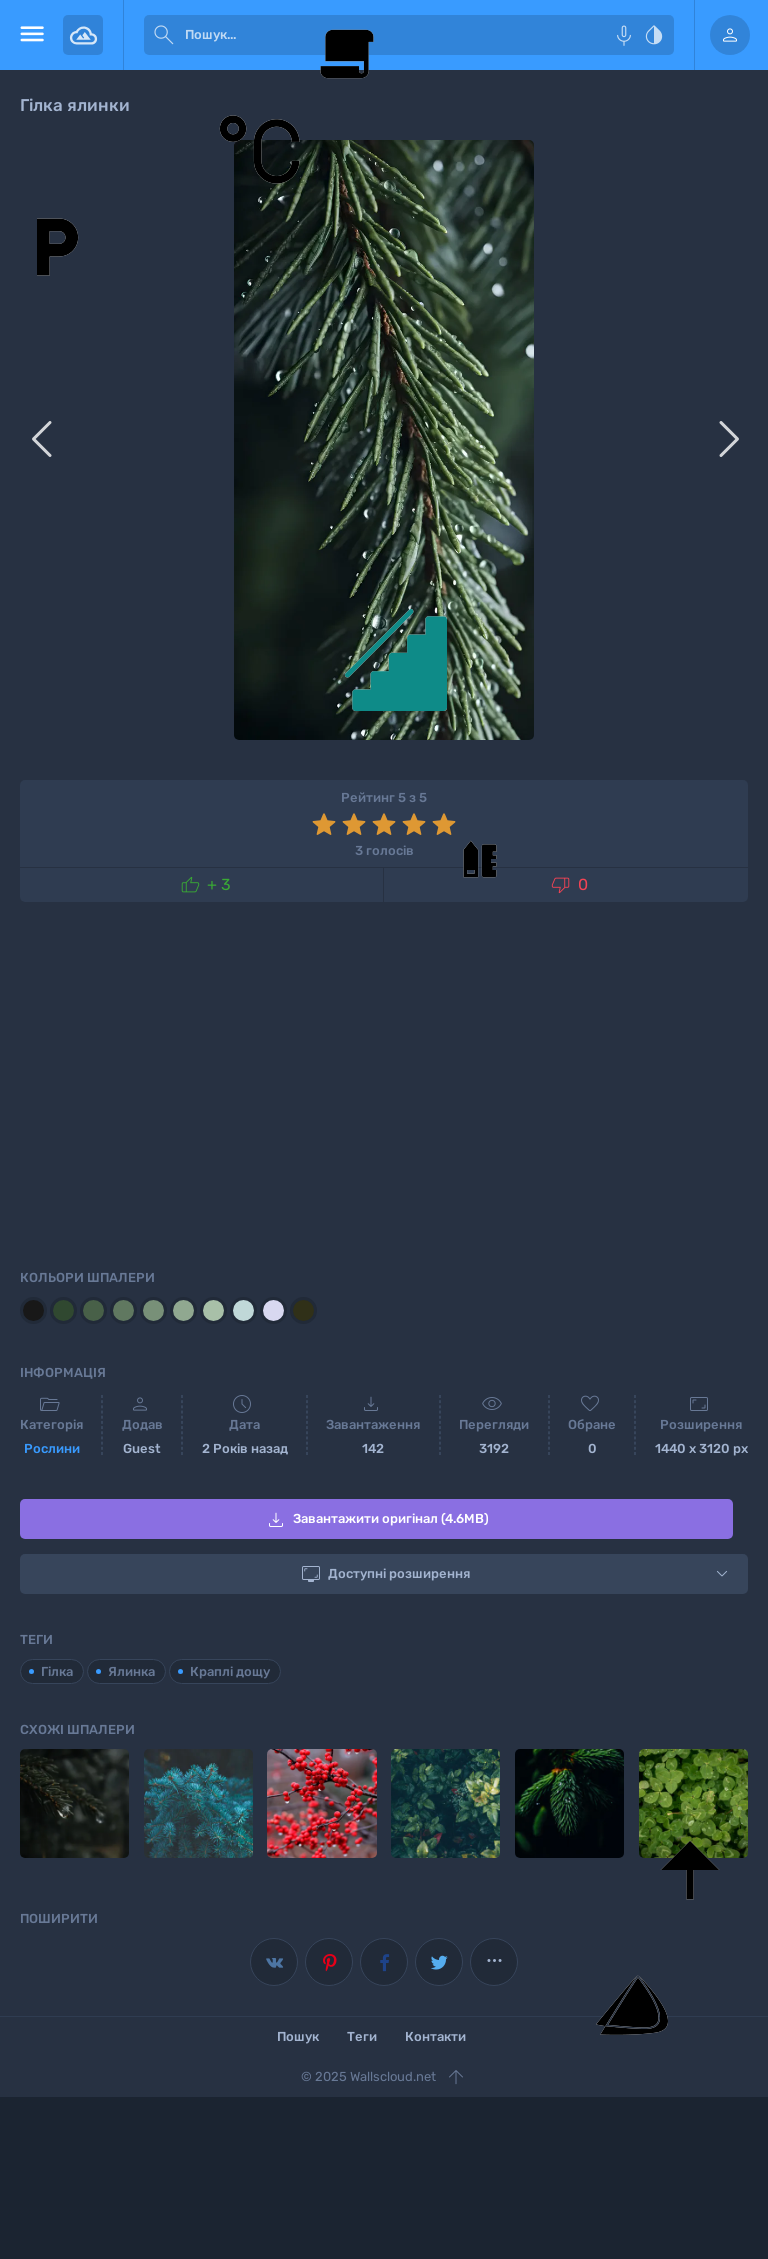 The height and width of the screenshot is (2259, 768). I want to click on EndeavourOS Linux distribution logo, so click(632, 2005).